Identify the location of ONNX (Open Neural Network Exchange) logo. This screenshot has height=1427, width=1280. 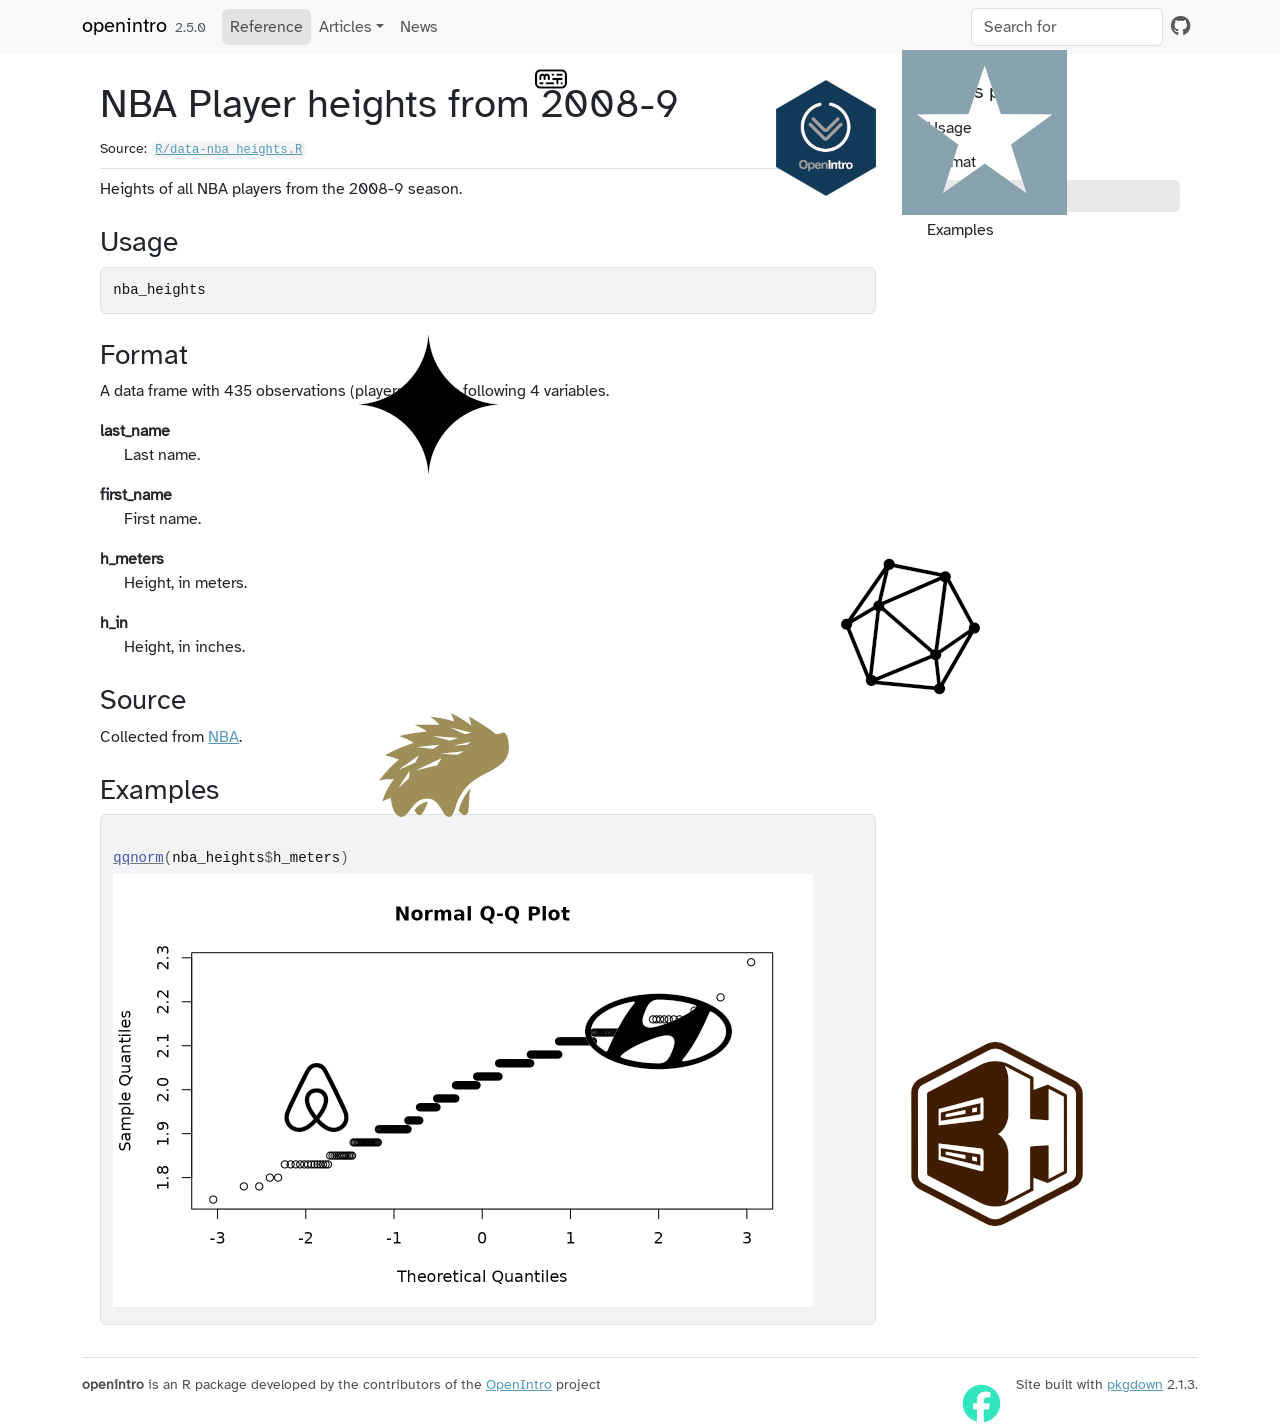
(910, 626).